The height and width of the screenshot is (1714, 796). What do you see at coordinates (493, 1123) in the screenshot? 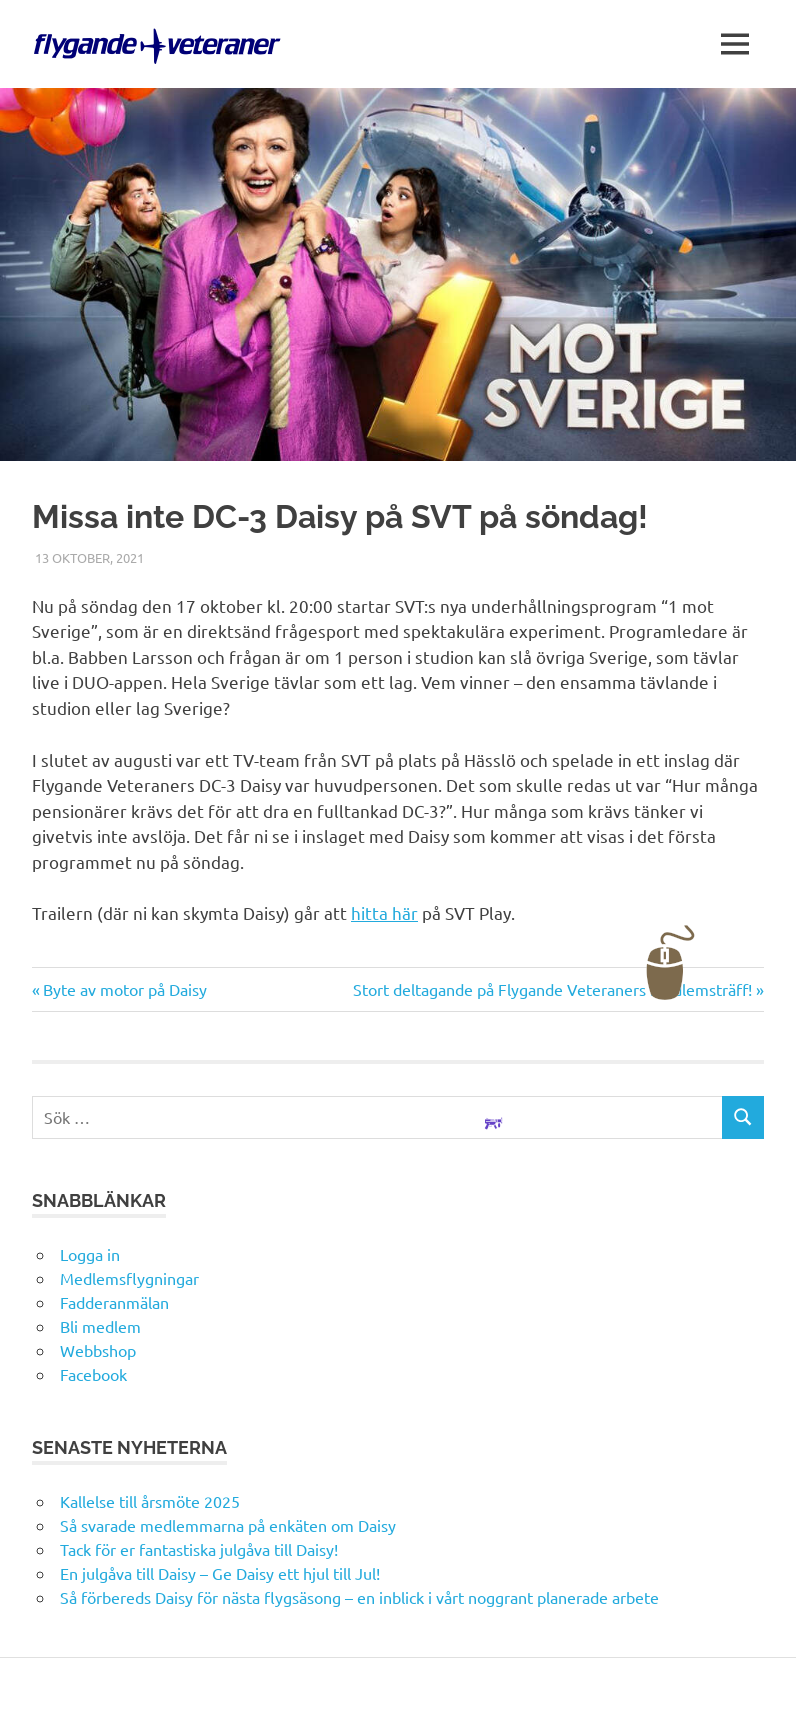
I see `select the MP5K submachine gun` at bounding box center [493, 1123].